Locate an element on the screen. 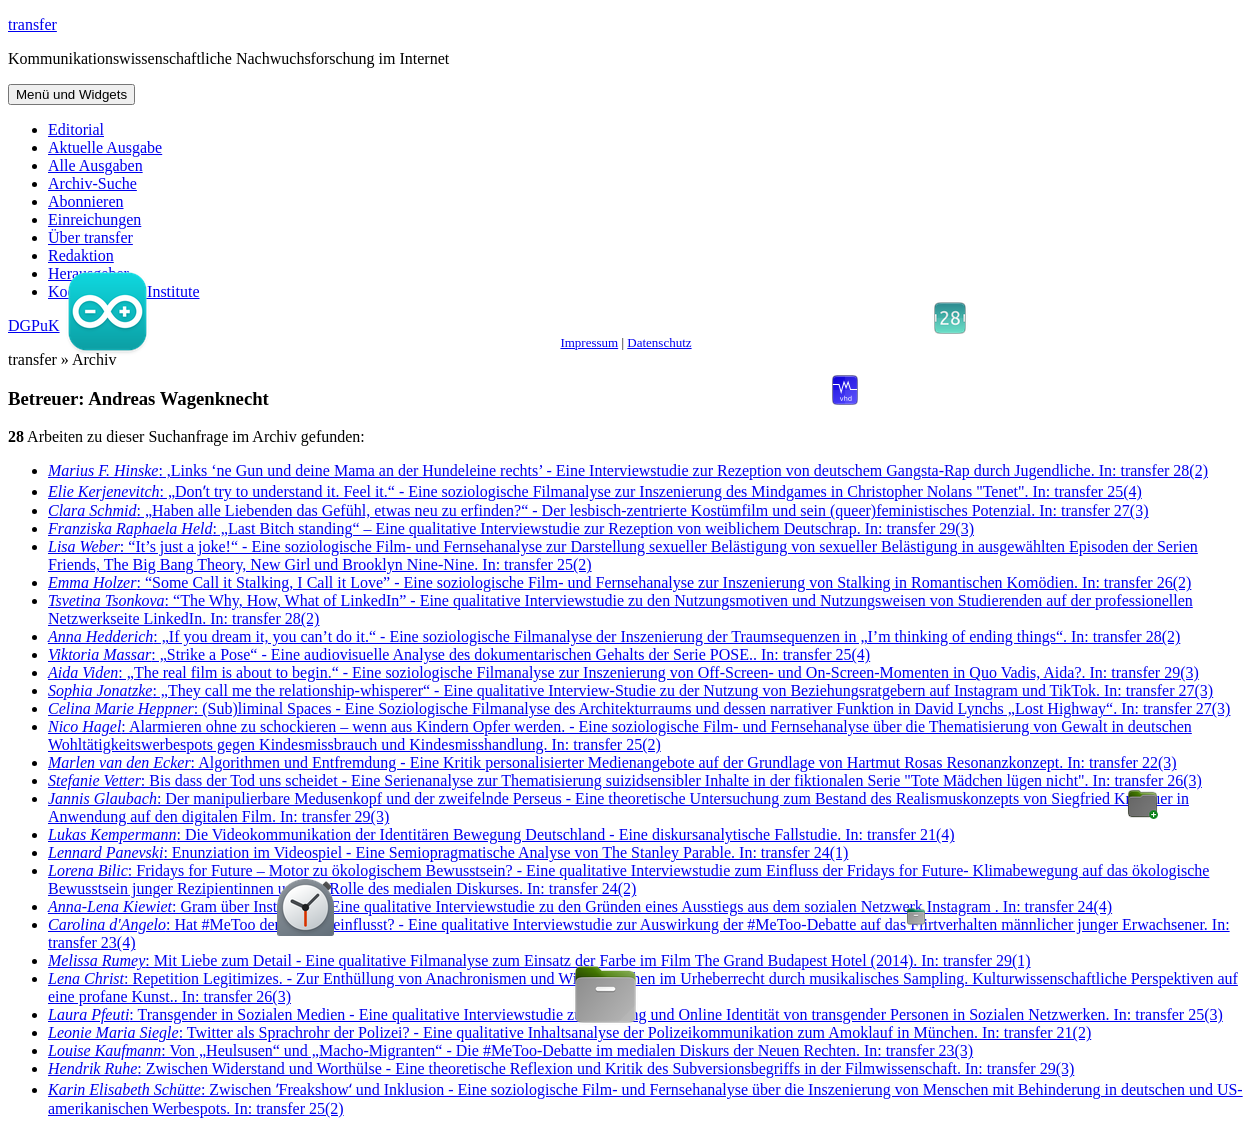 This screenshot has width=1252, height=1134. open a VirtualBox virtual hard disk file is located at coordinates (845, 390).